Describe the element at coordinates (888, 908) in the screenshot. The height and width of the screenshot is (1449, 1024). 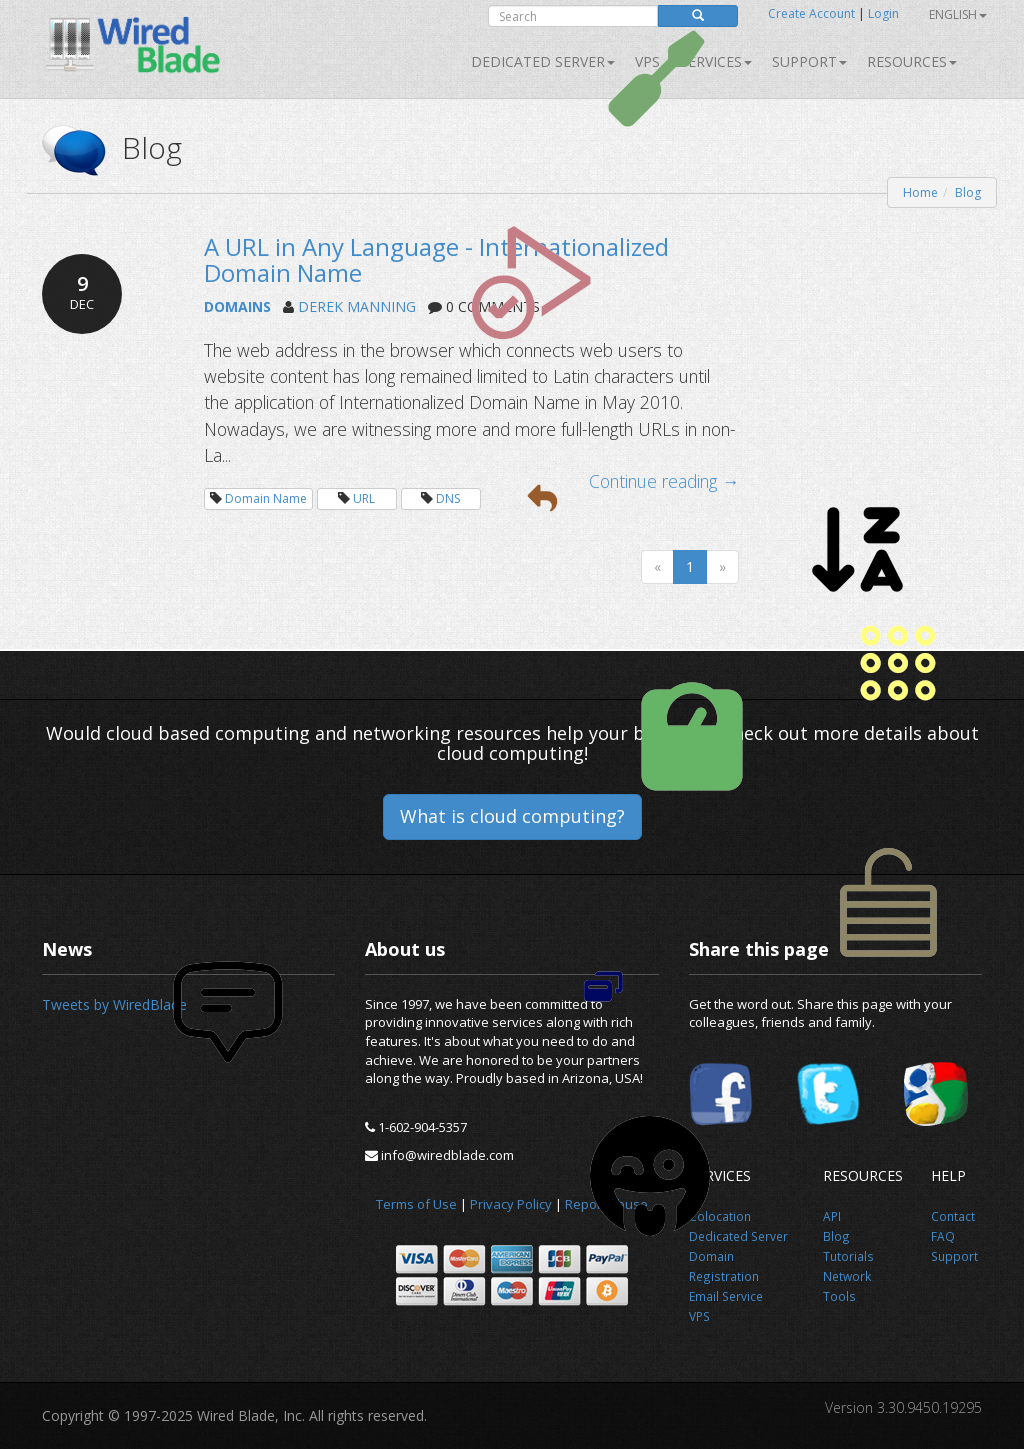
I see `unlocked or unsecured state` at that location.